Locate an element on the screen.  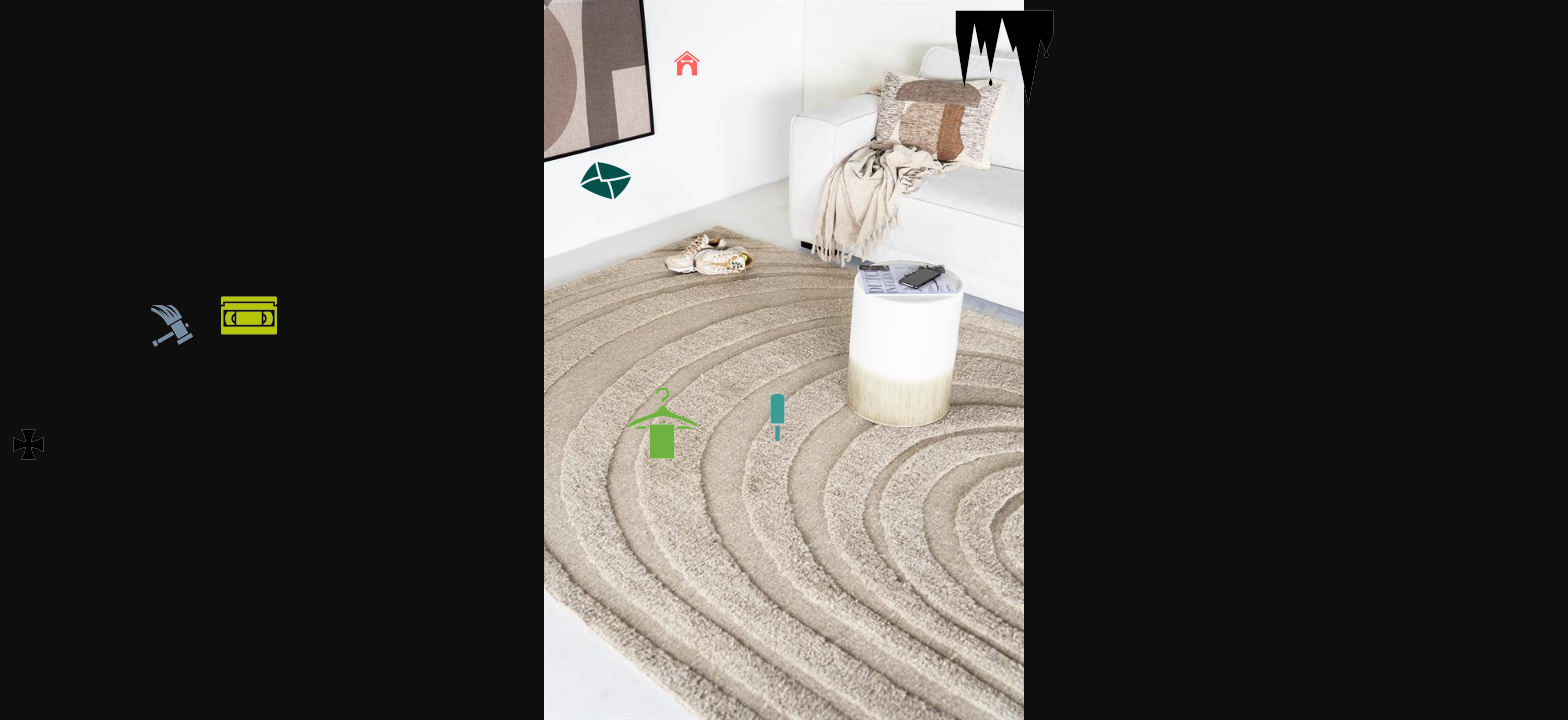
select ice pop or popsicle treat is located at coordinates (777, 417).